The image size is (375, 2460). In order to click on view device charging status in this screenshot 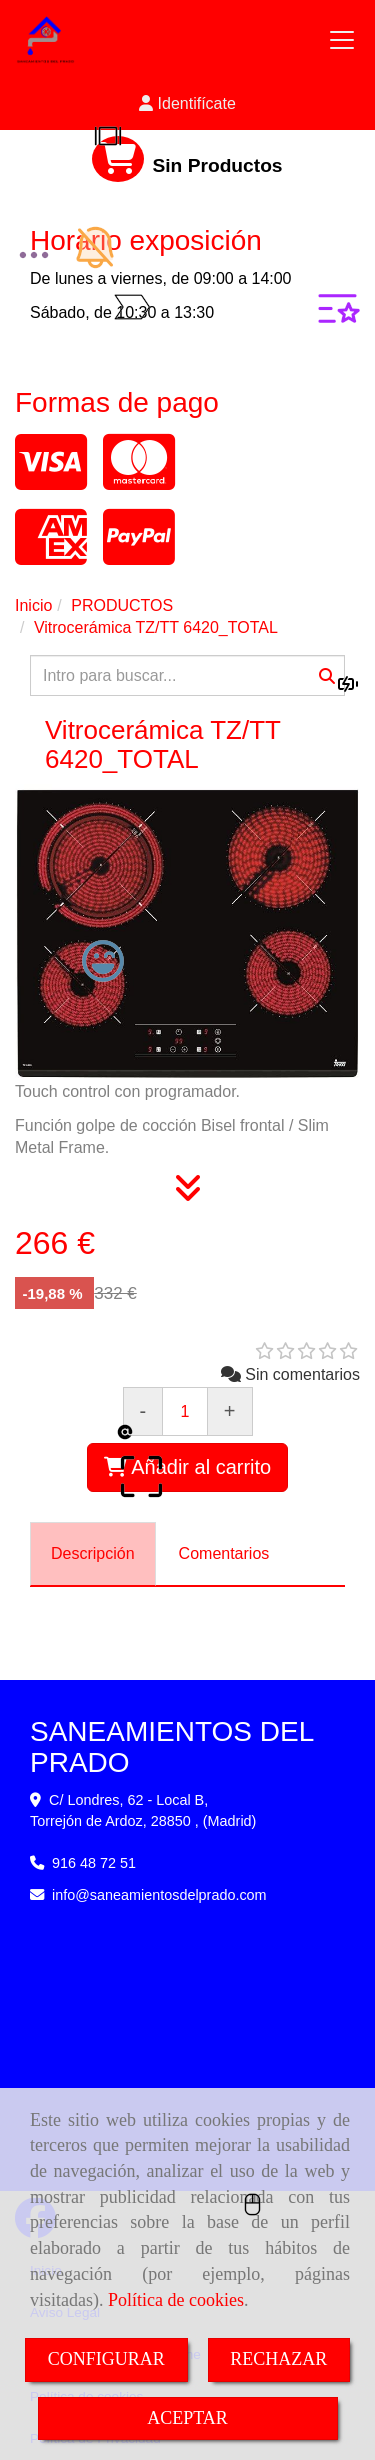, I will do `click(348, 684)`.